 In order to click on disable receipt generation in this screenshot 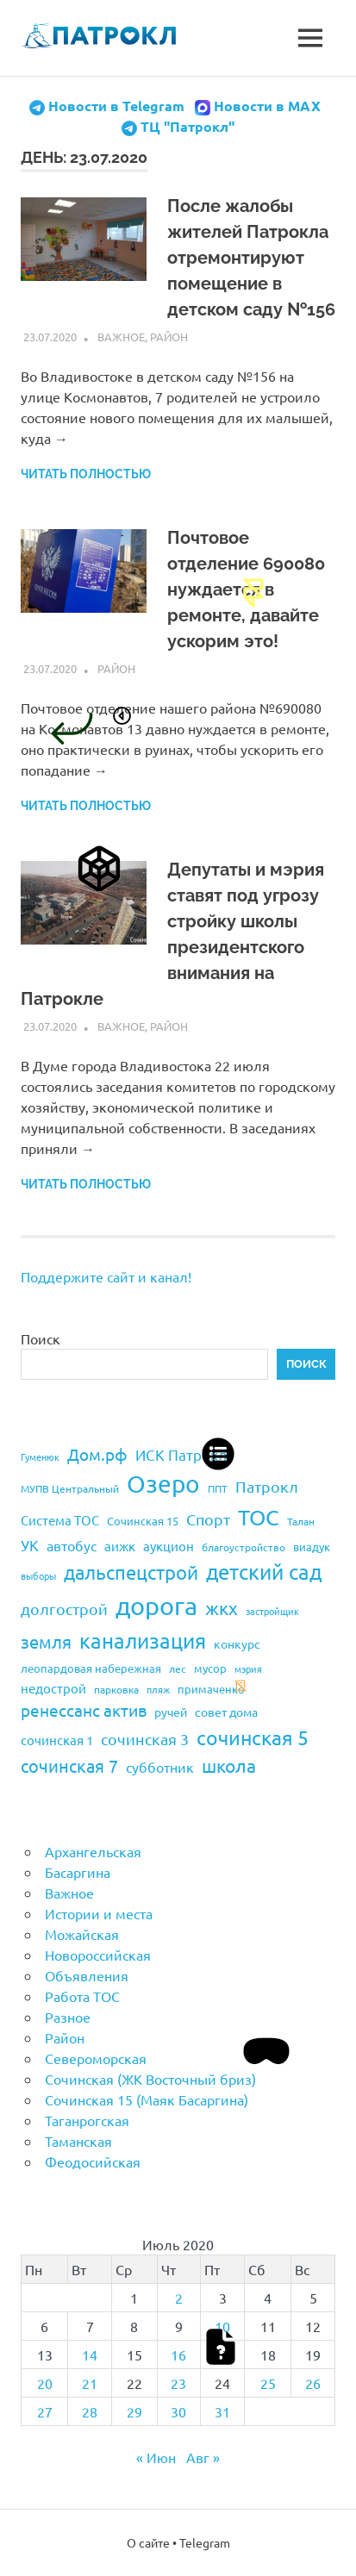, I will do `click(240, 1686)`.